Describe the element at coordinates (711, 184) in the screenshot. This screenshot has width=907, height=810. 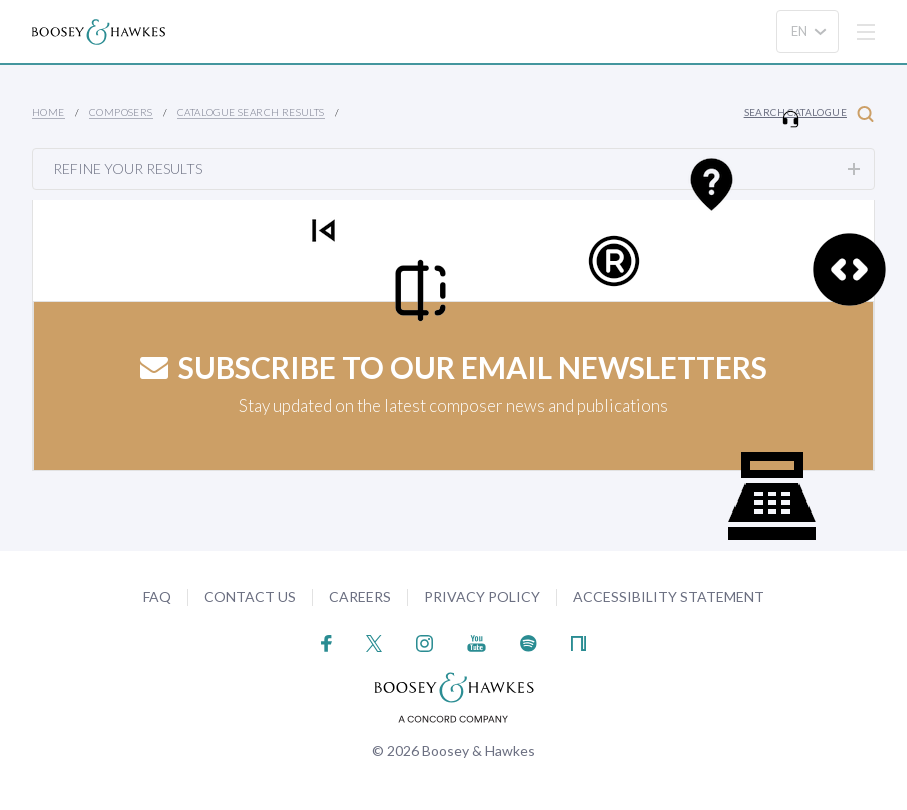
I see `indicates an unknown or unidentified location` at that location.